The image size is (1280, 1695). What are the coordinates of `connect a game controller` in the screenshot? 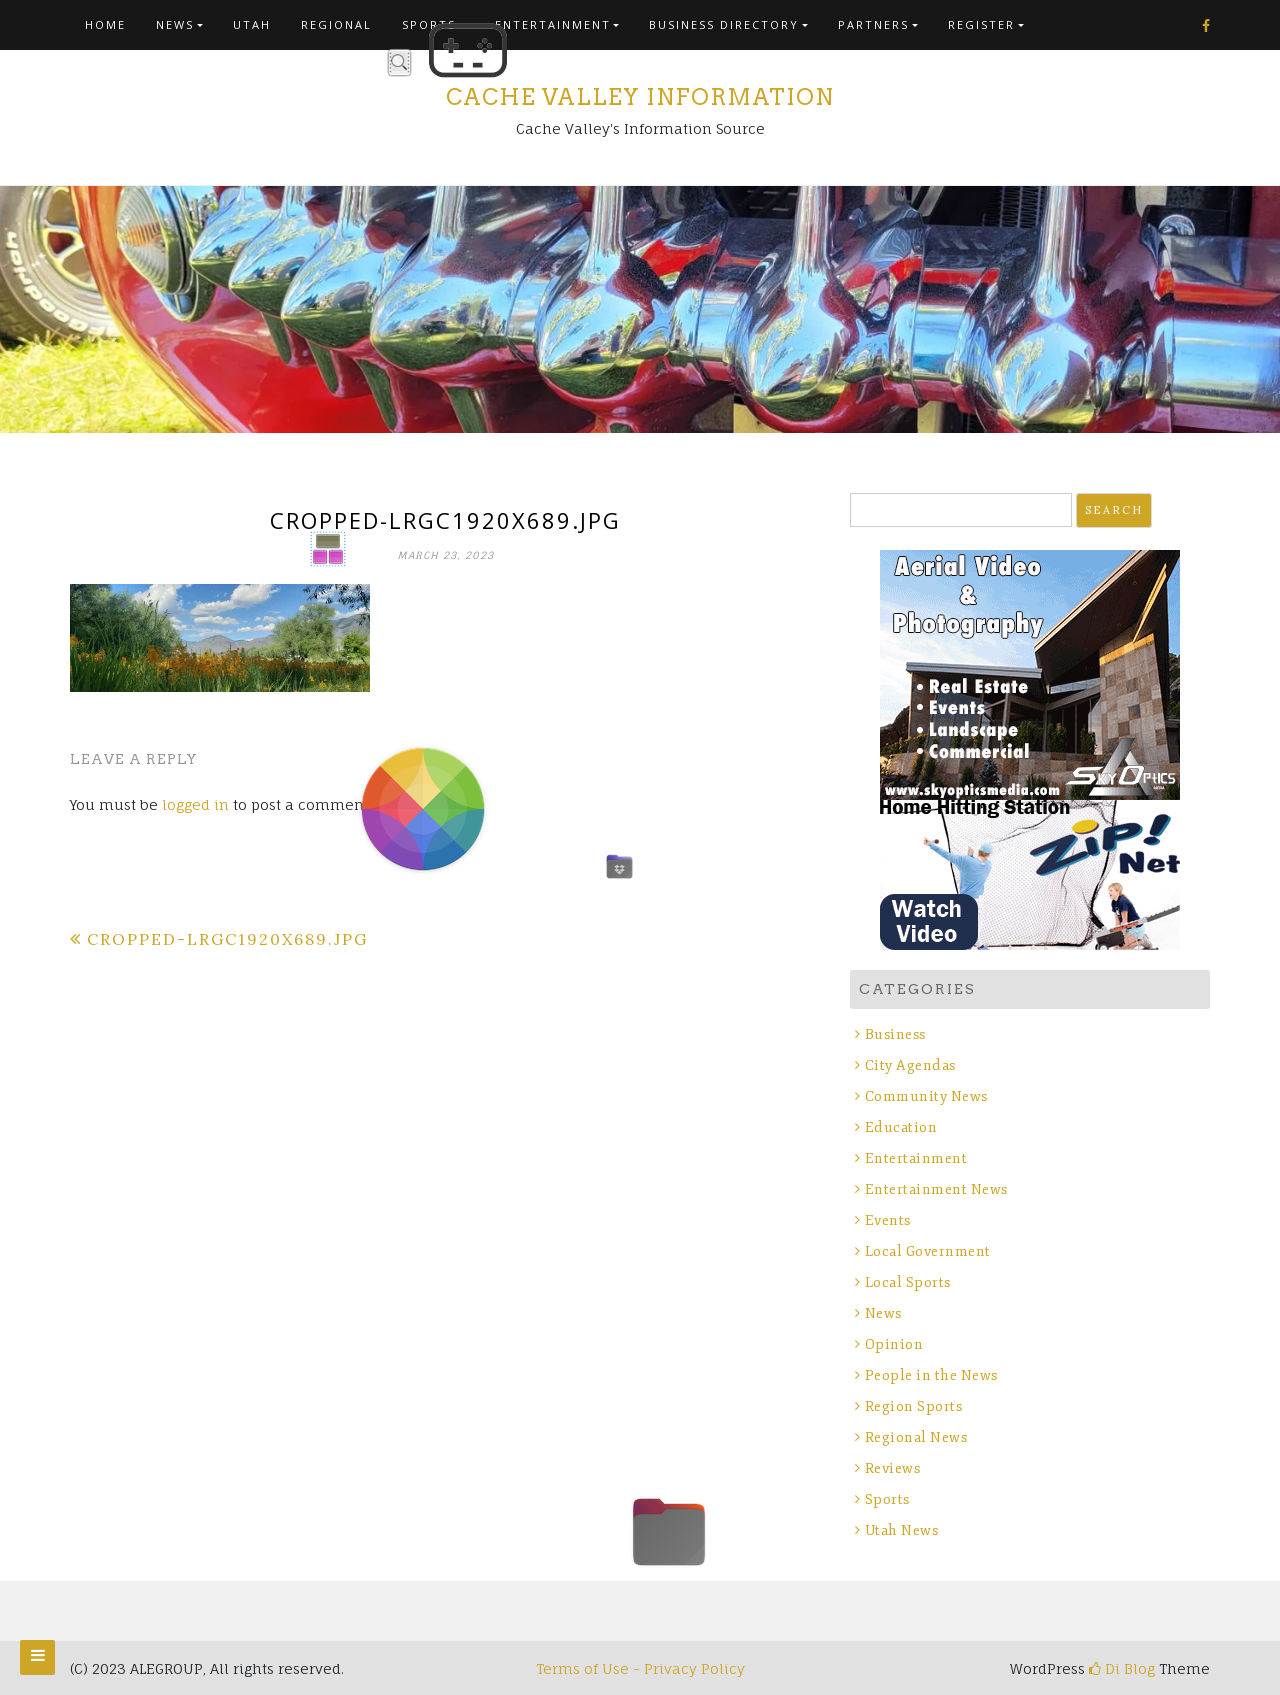 It's located at (468, 53).